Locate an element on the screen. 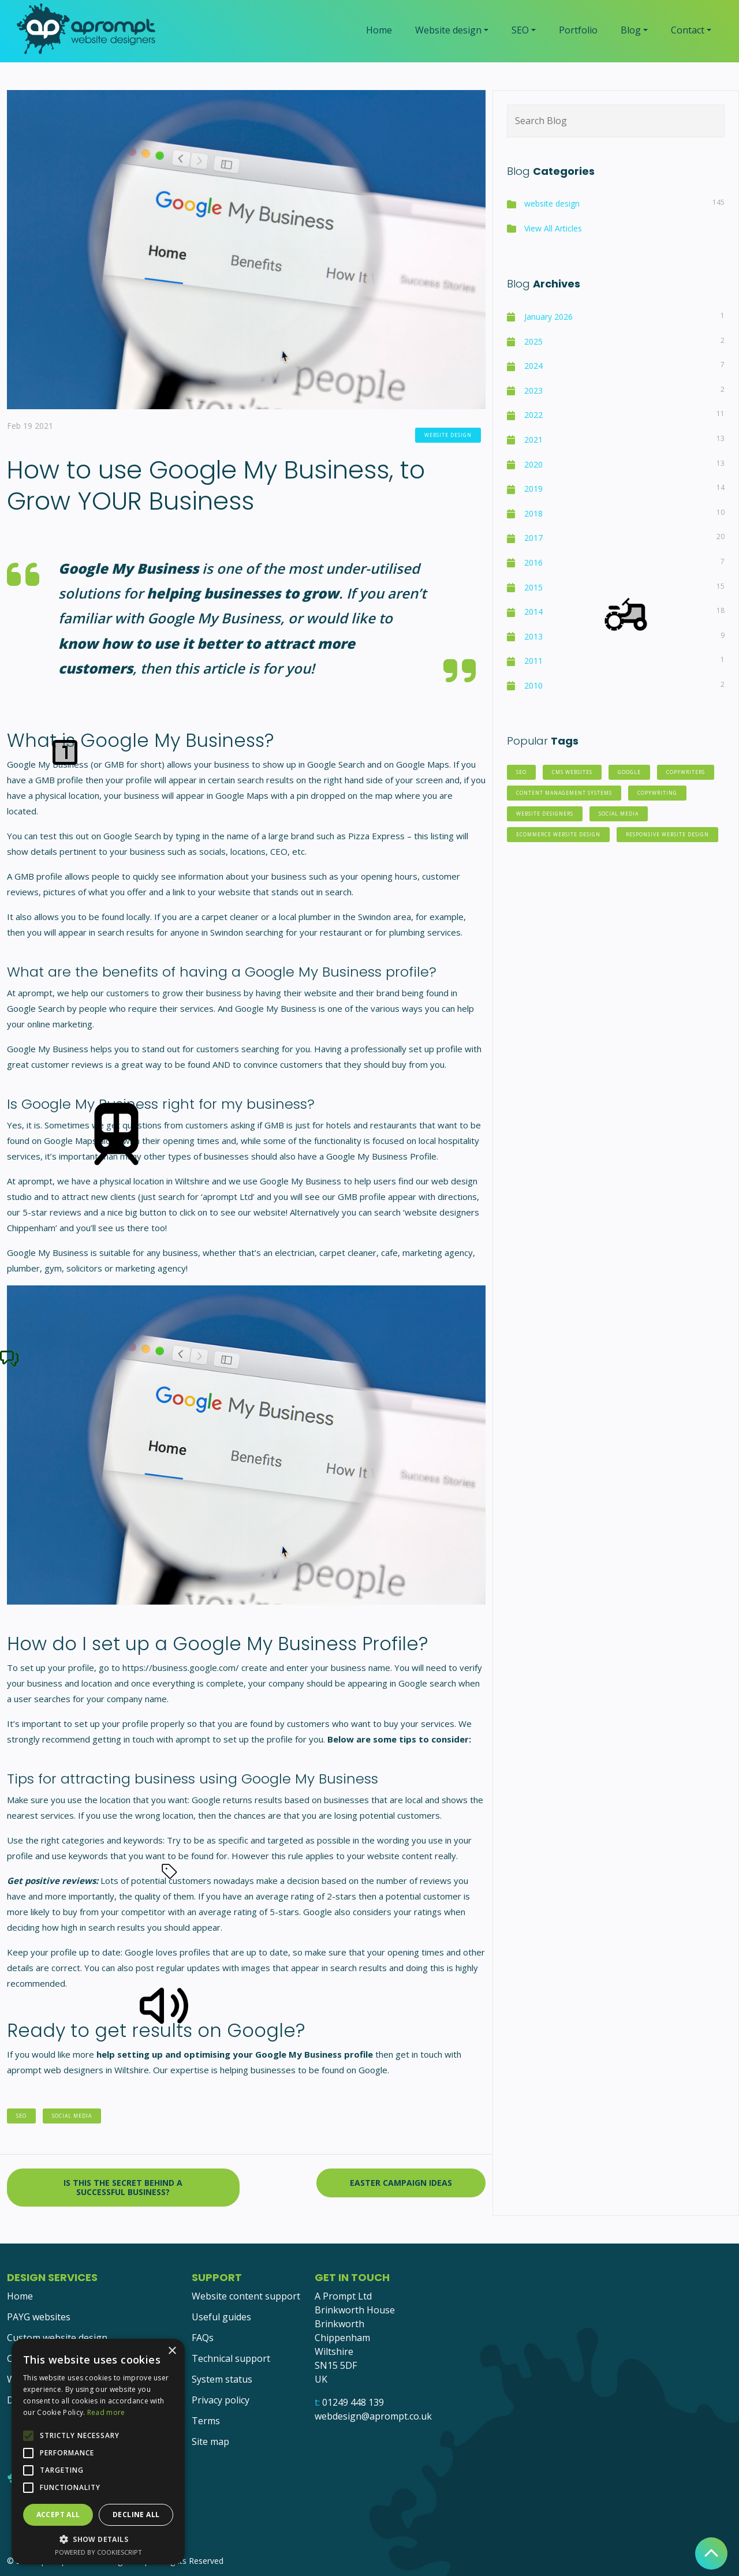  unmute audio or turn sound on is located at coordinates (164, 2006).